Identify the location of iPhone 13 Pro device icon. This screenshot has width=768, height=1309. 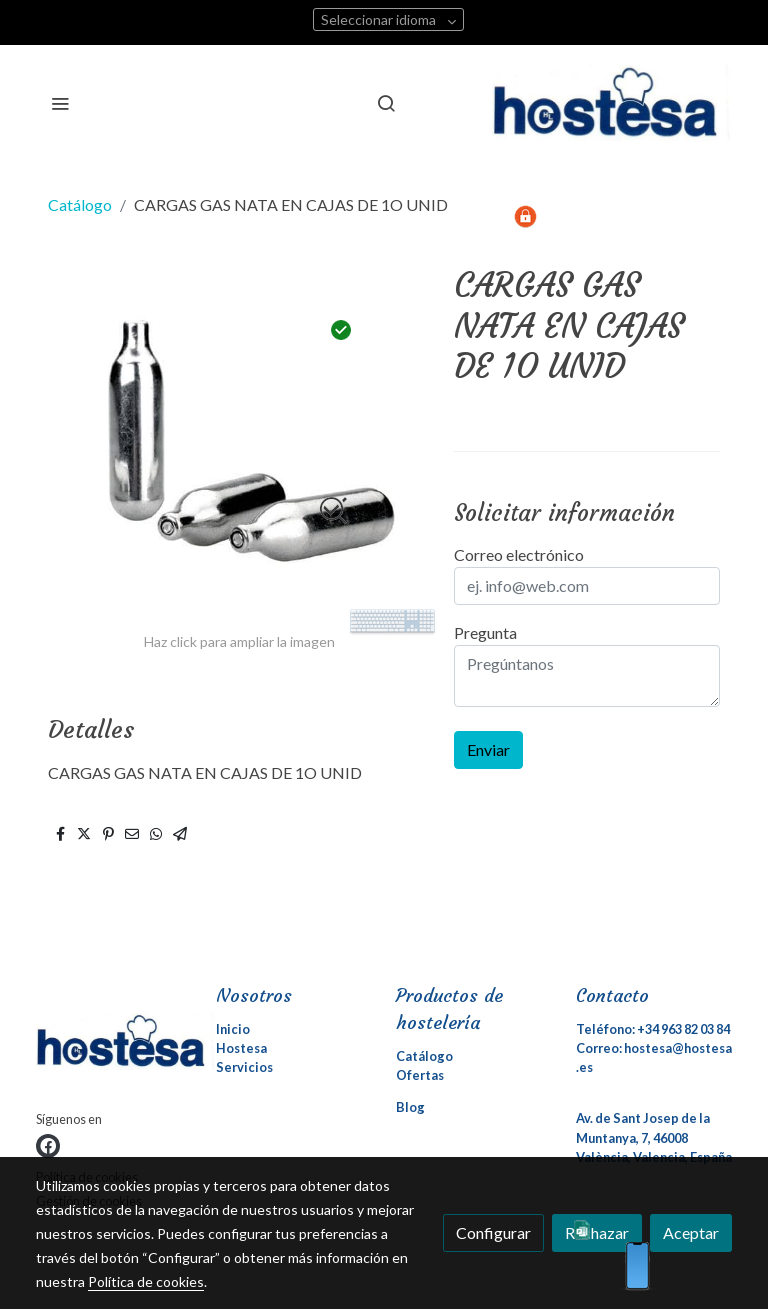
(637, 1266).